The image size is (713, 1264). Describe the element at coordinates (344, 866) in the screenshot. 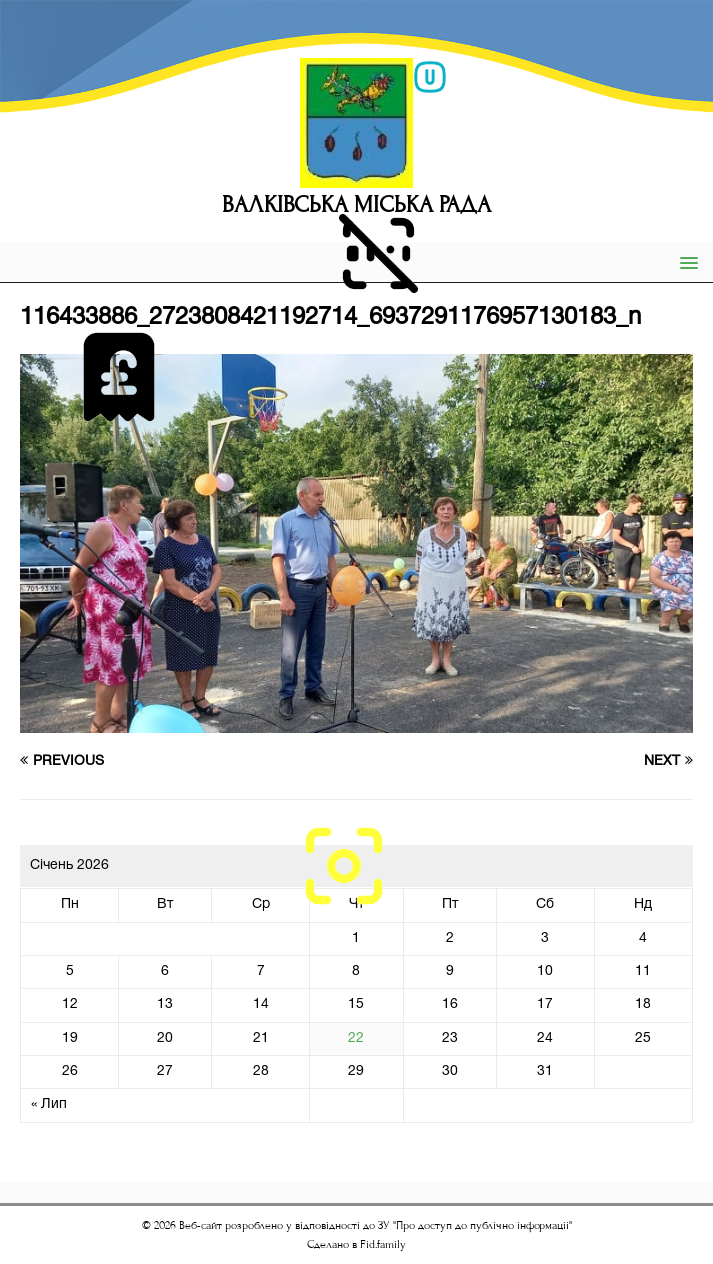

I see `capture a screenshot or photo` at that location.